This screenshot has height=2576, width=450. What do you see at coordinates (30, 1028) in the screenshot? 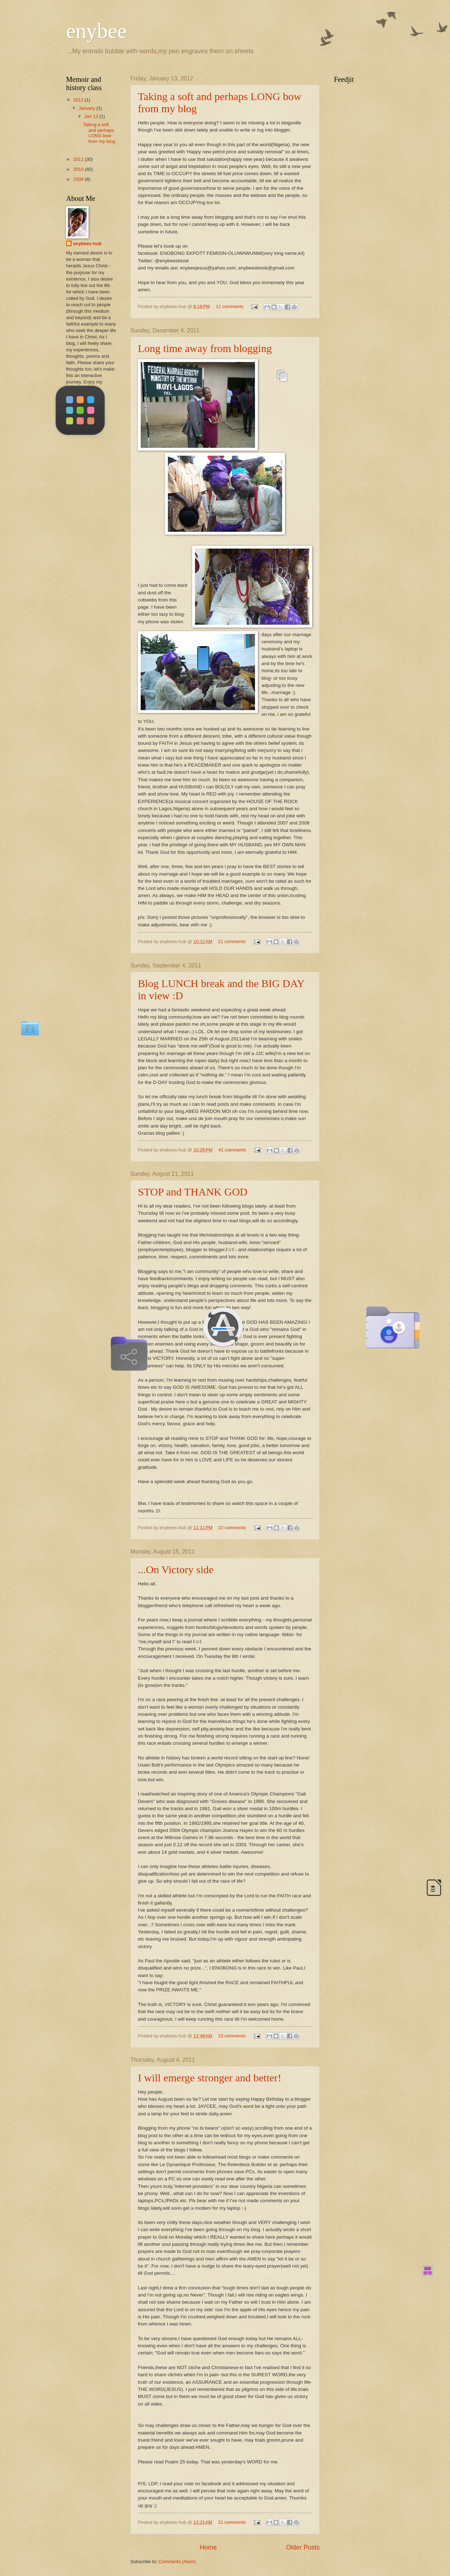
I see `open your videos folder` at bounding box center [30, 1028].